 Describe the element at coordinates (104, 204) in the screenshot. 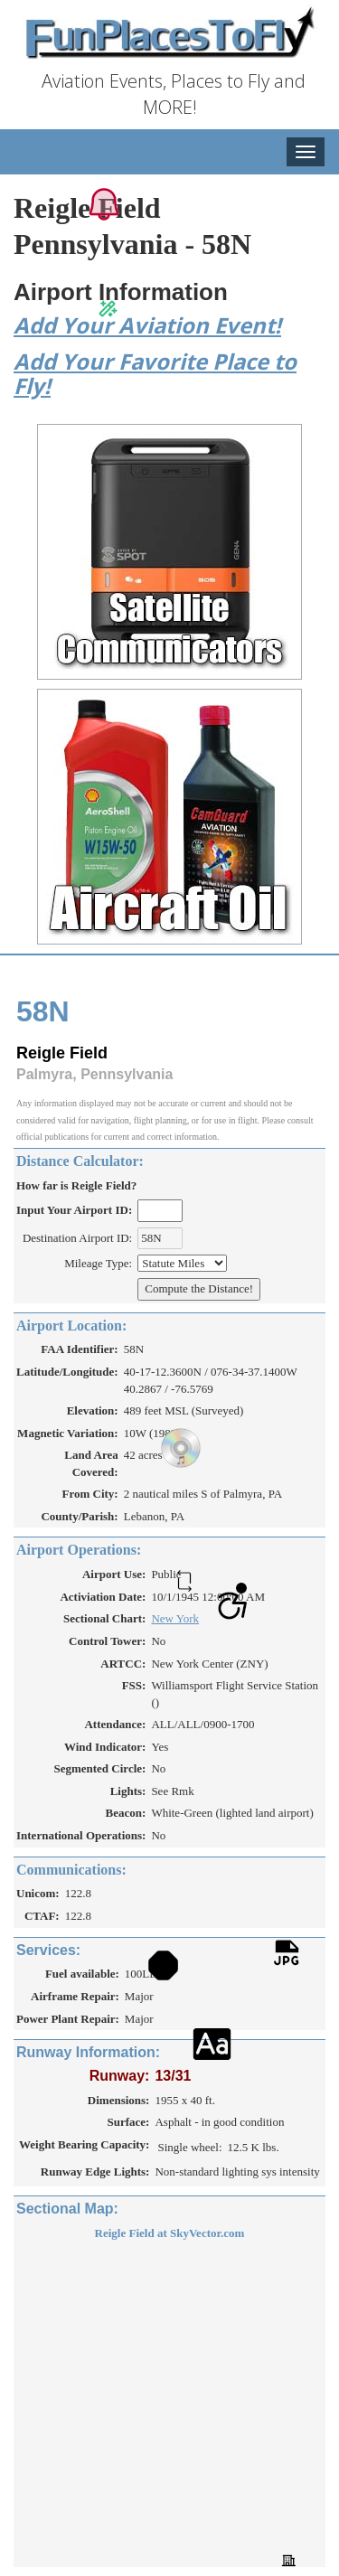

I see `view notifications` at that location.